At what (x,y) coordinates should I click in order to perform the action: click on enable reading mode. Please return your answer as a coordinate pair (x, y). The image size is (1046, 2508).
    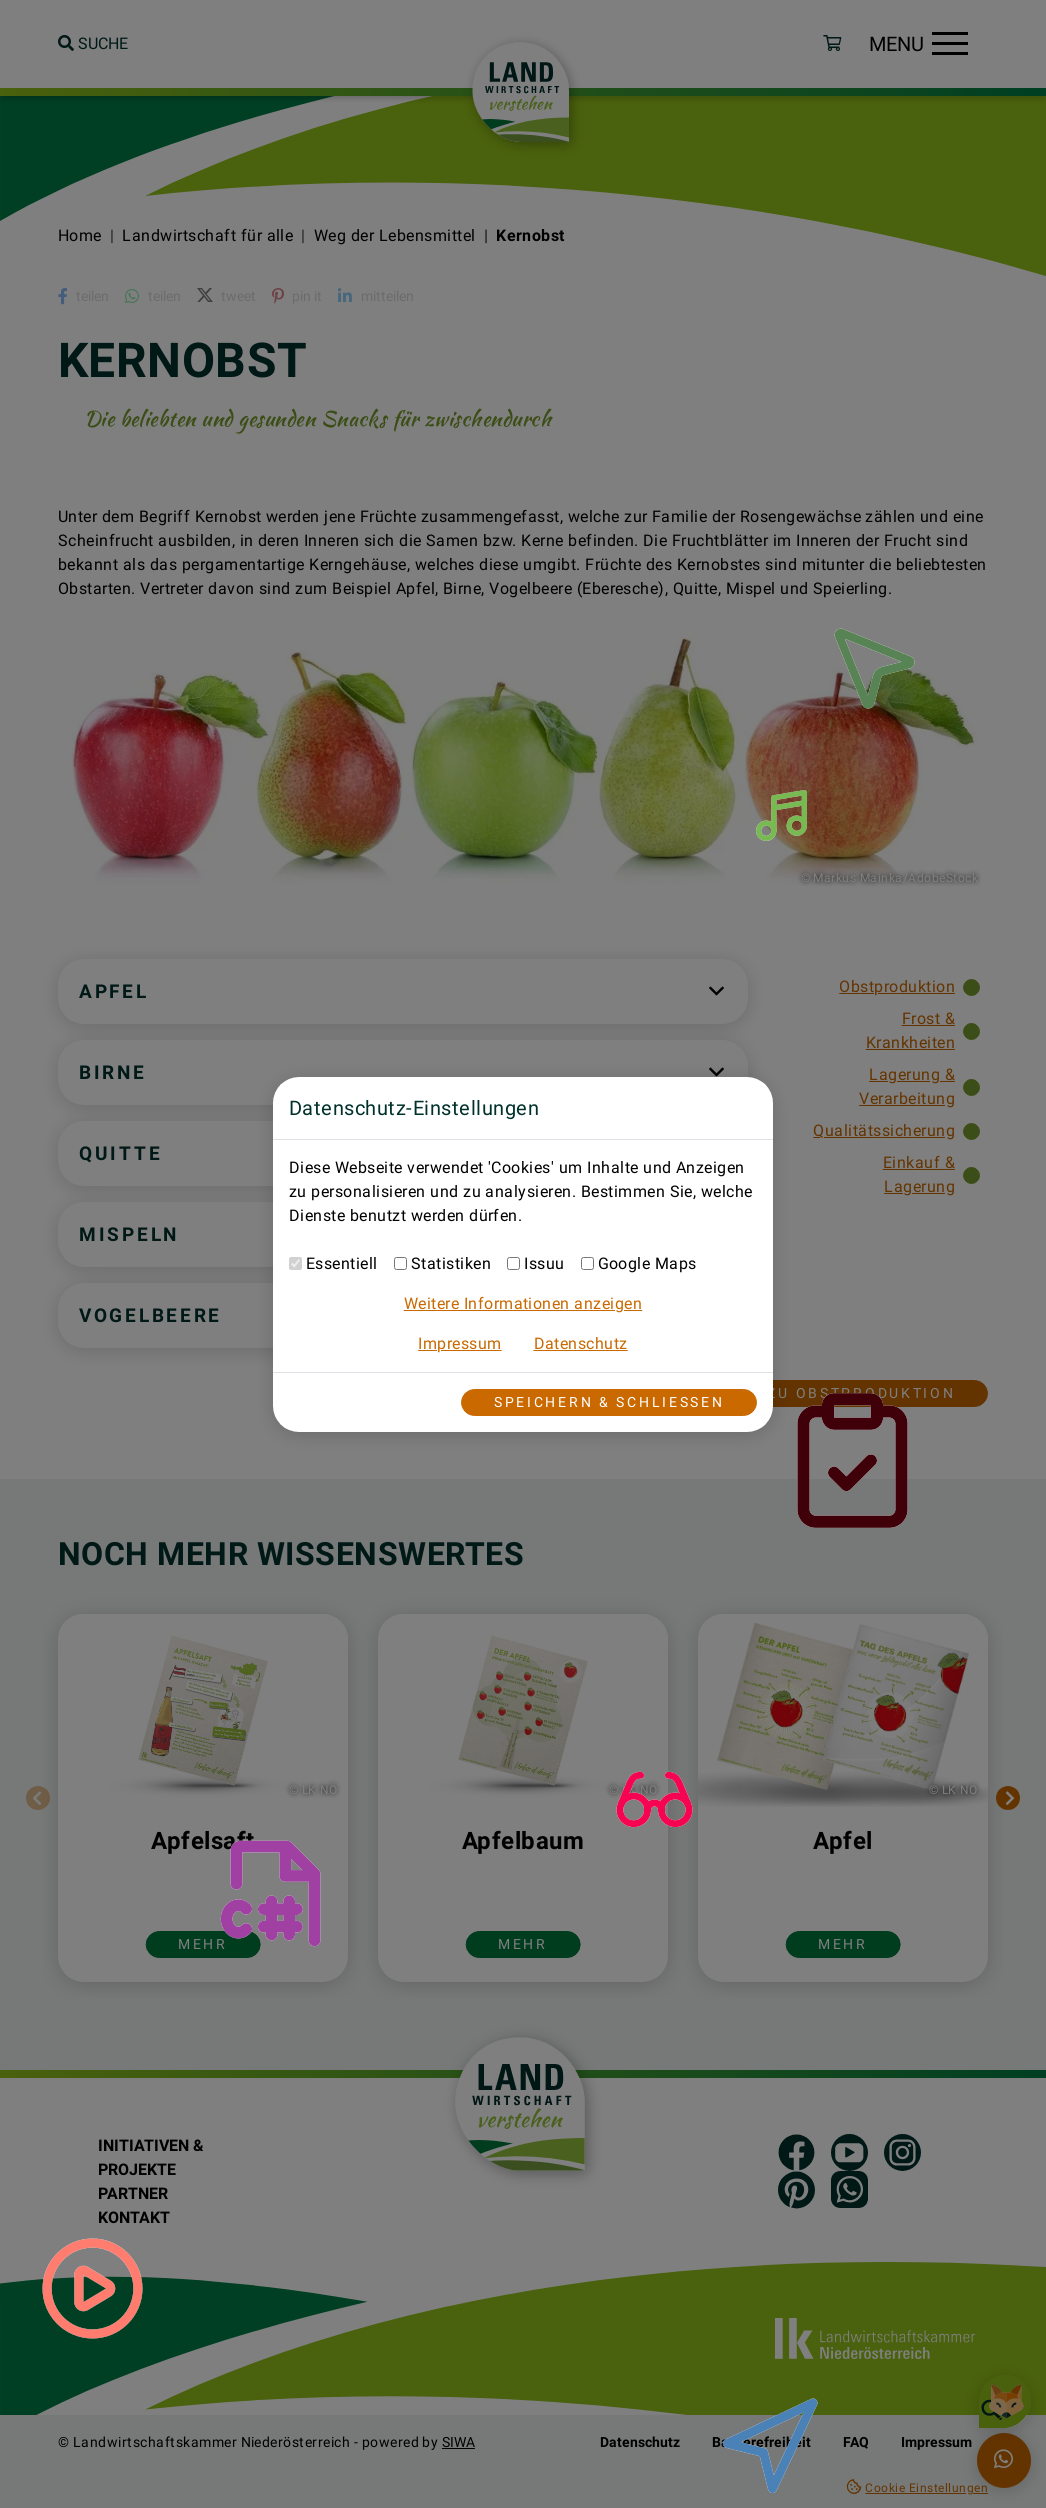
    Looking at the image, I should click on (654, 1799).